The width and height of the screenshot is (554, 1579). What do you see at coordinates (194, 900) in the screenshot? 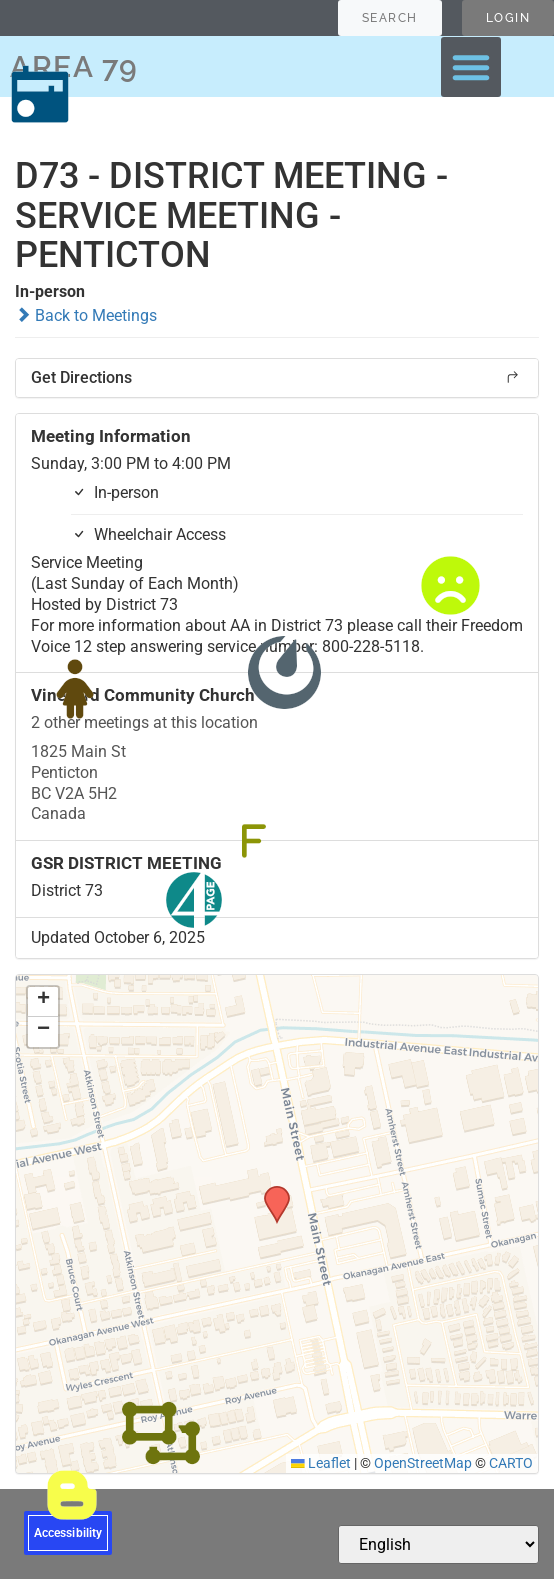
I see `page4 brand logo` at bounding box center [194, 900].